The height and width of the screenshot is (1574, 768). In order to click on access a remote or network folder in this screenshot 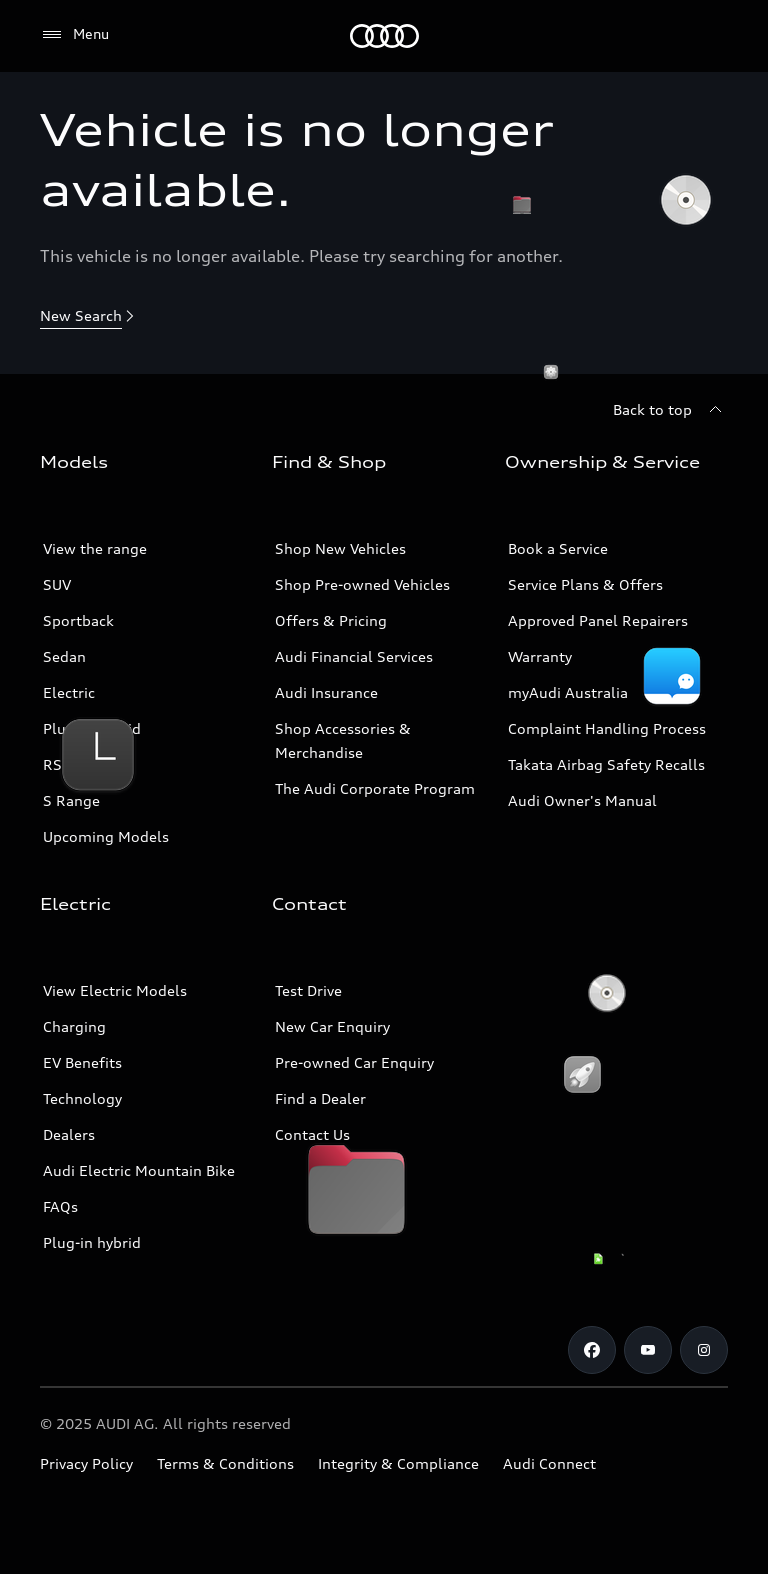, I will do `click(522, 205)`.